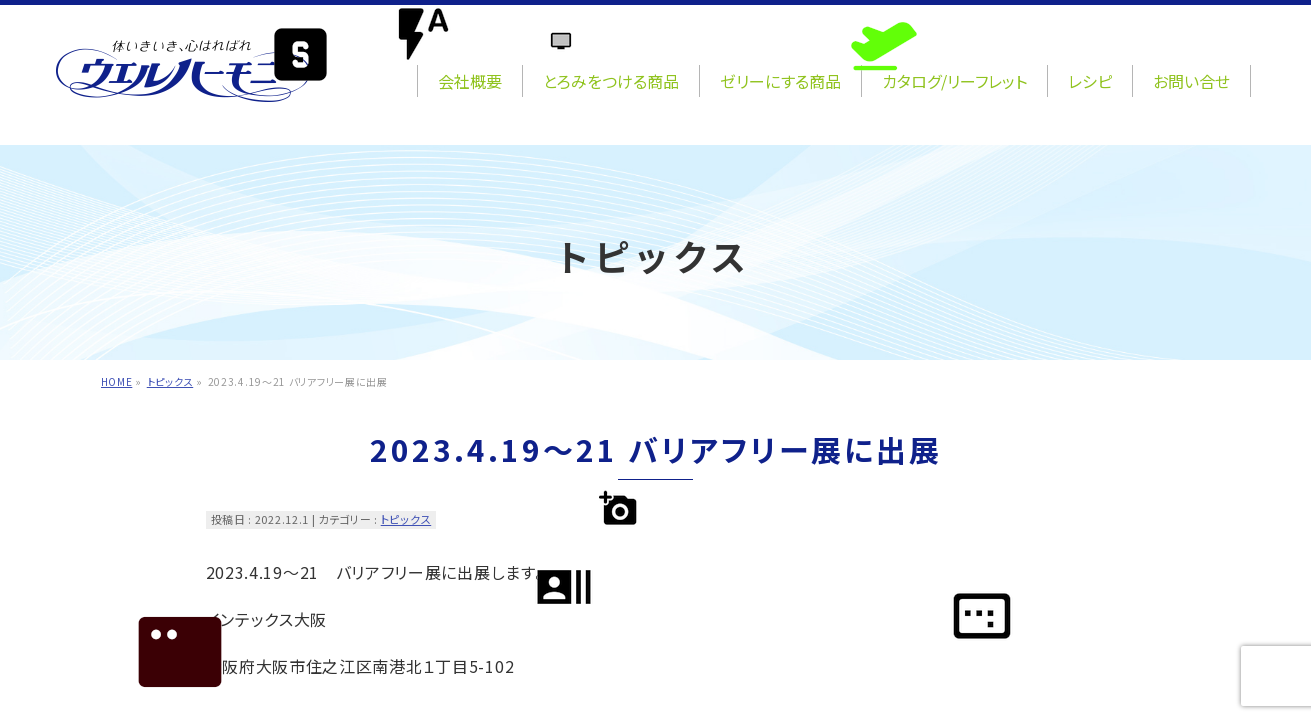  What do you see at coordinates (561, 41) in the screenshot?
I see `access tv or display settings` at bounding box center [561, 41].